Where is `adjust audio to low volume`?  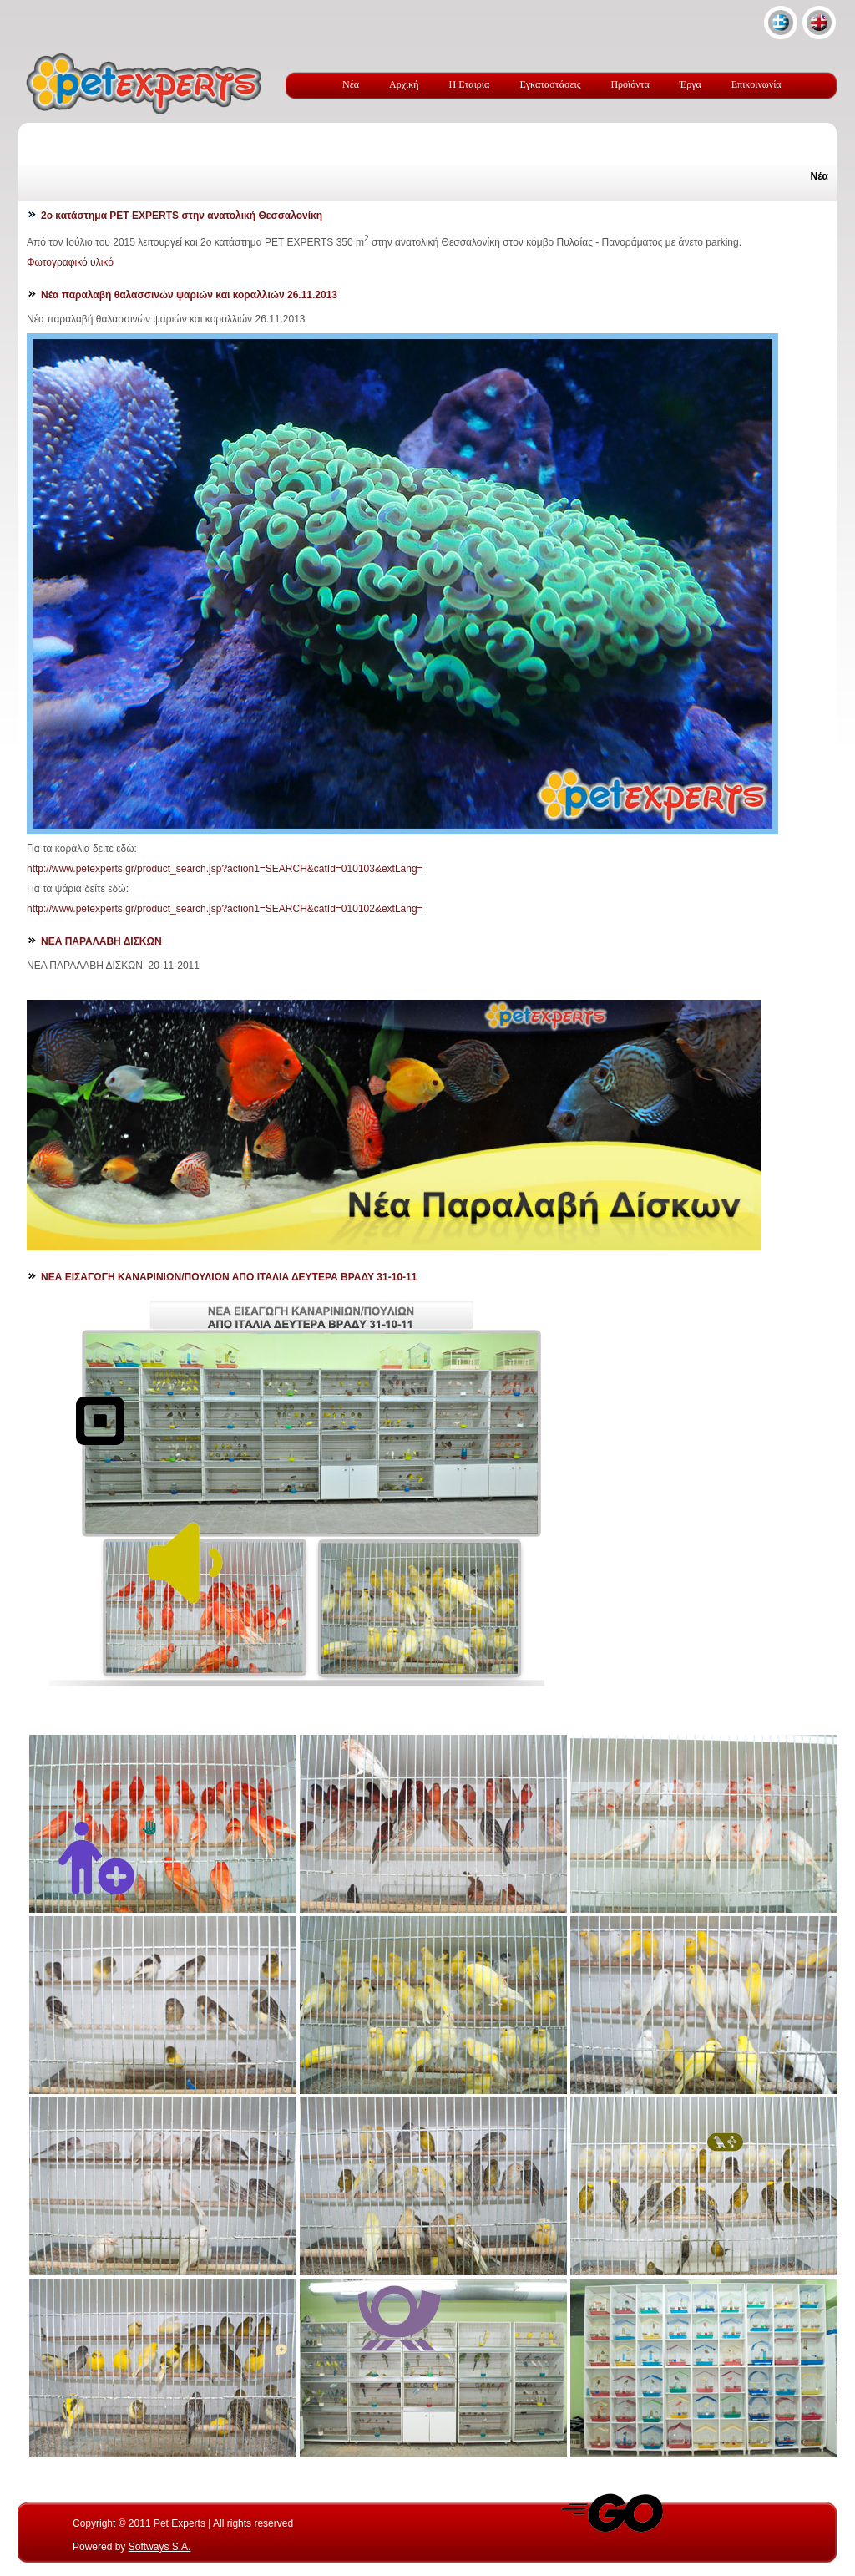
adjust audio to low volume is located at coordinates (188, 1563).